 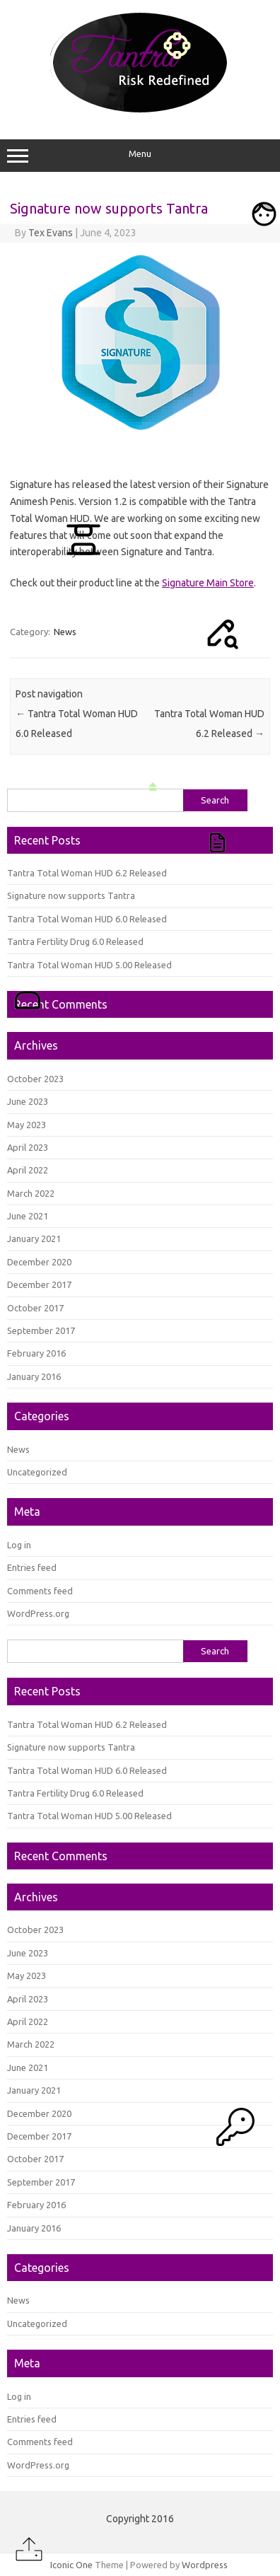 I want to click on eject media or disc from player, so click(x=153, y=787).